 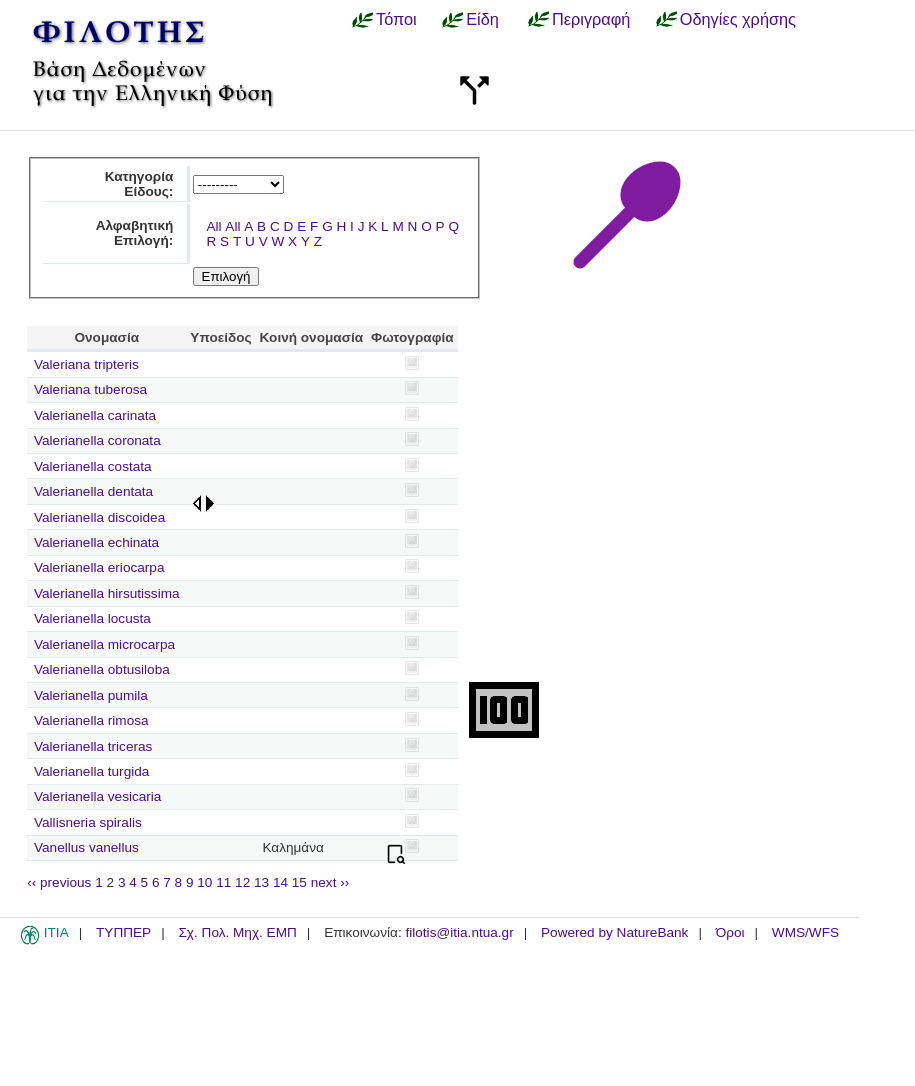 What do you see at coordinates (627, 215) in the screenshot?
I see `access food or dining options` at bounding box center [627, 215].